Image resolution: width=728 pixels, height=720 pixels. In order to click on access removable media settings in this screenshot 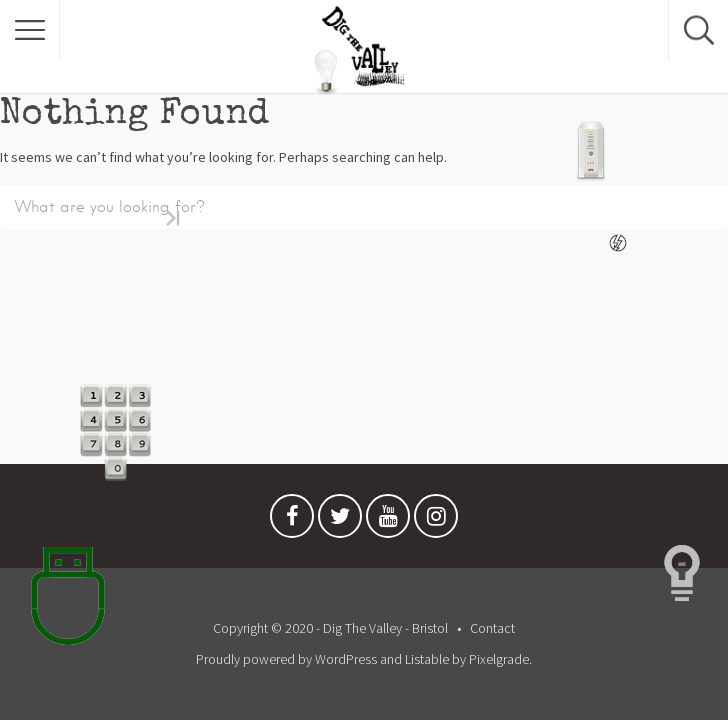, I will do `click(68, 596)`.